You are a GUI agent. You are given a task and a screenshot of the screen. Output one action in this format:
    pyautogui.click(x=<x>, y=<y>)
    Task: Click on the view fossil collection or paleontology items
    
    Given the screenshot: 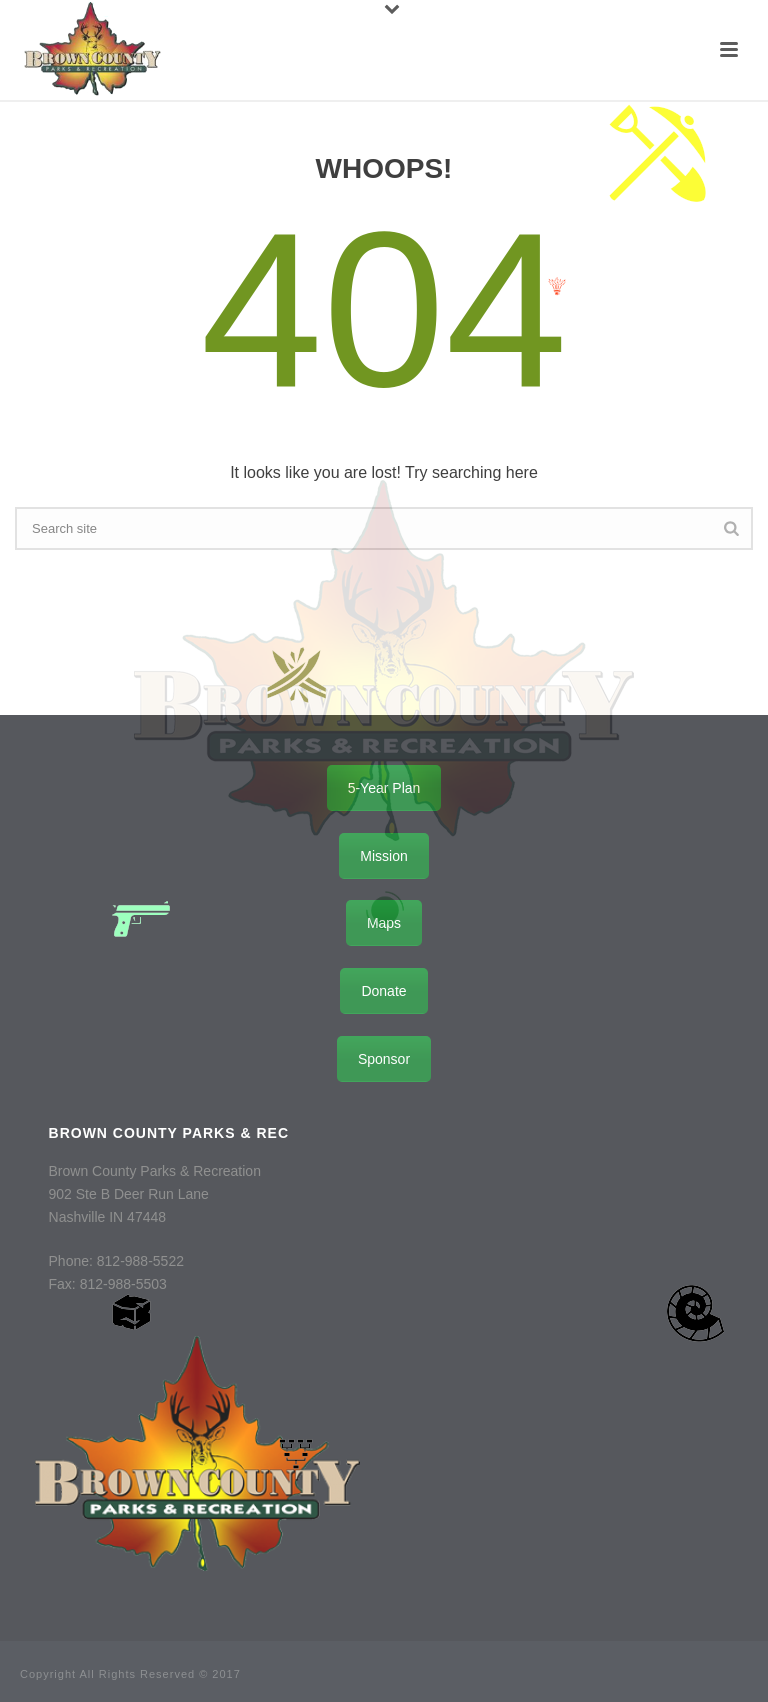 What is the action you would take?
    pyautogui.click(x=695, y=1313)
    